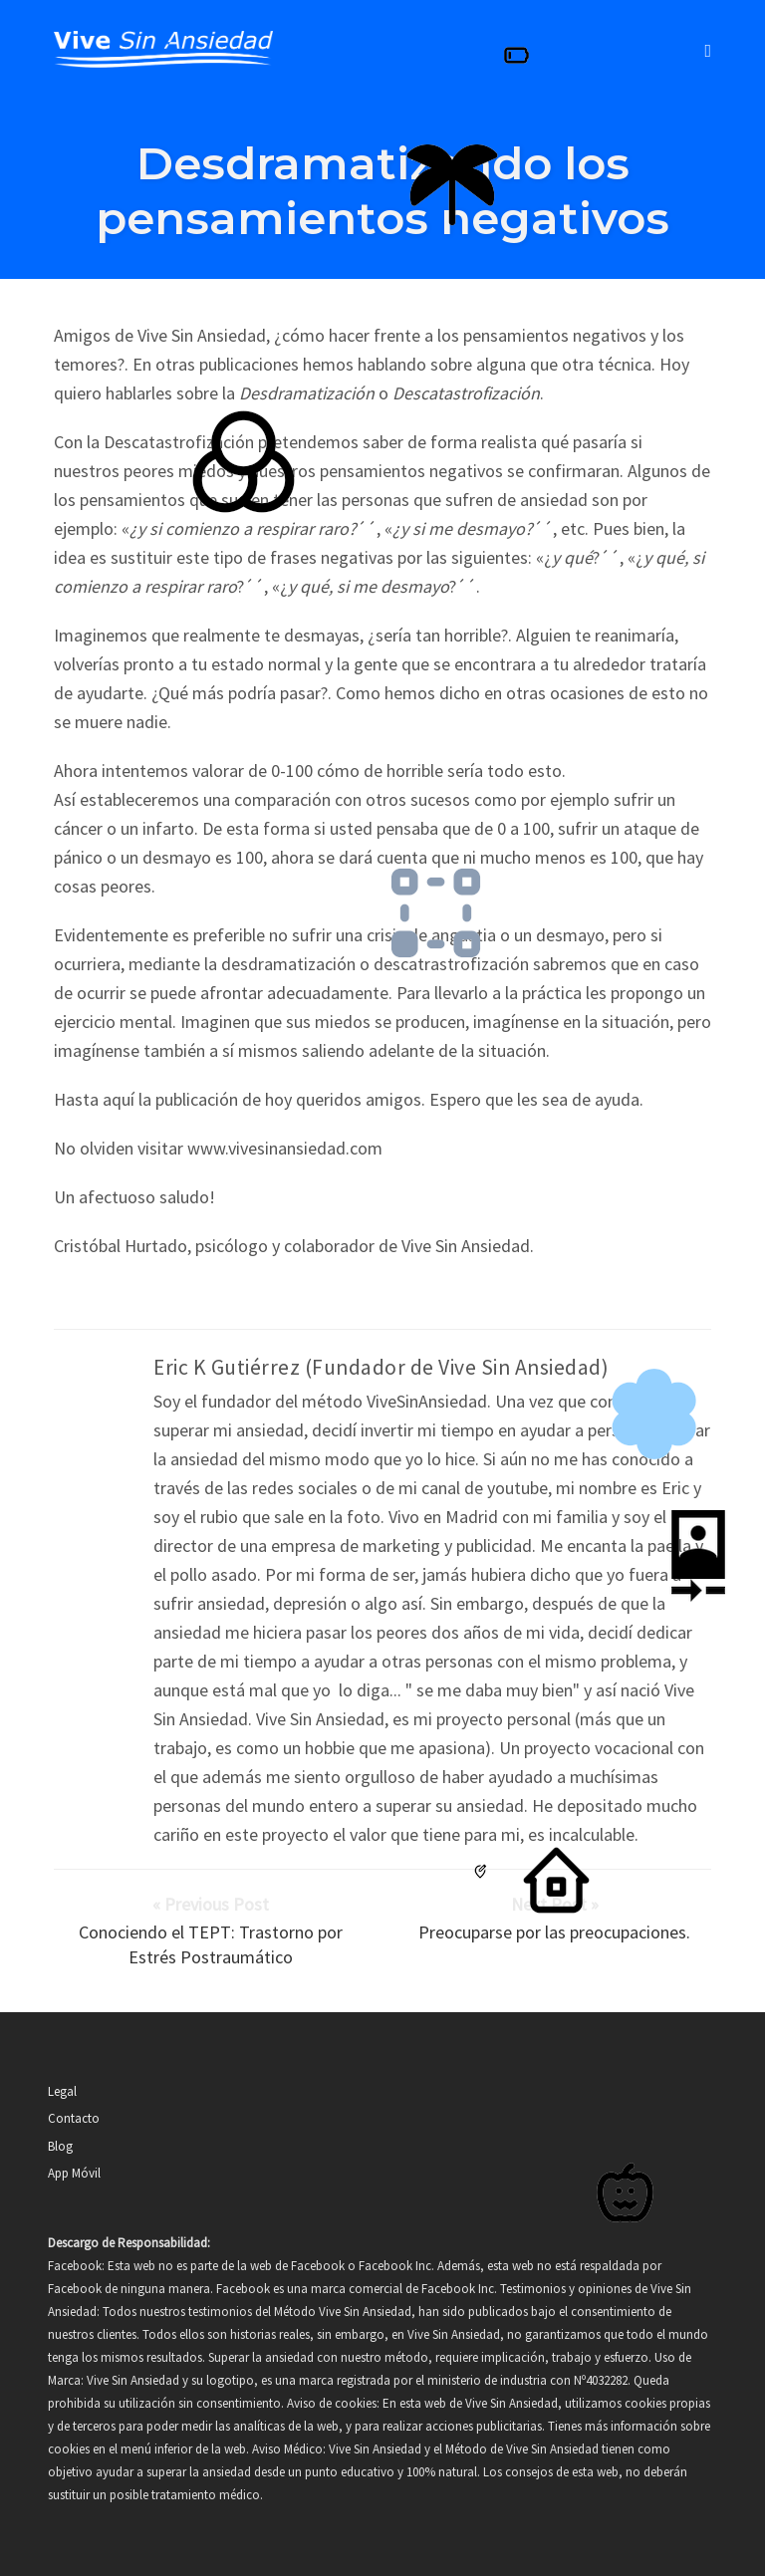  I want to click on indicates a michelin-starred restaurant or venue, so click(654, 1414).